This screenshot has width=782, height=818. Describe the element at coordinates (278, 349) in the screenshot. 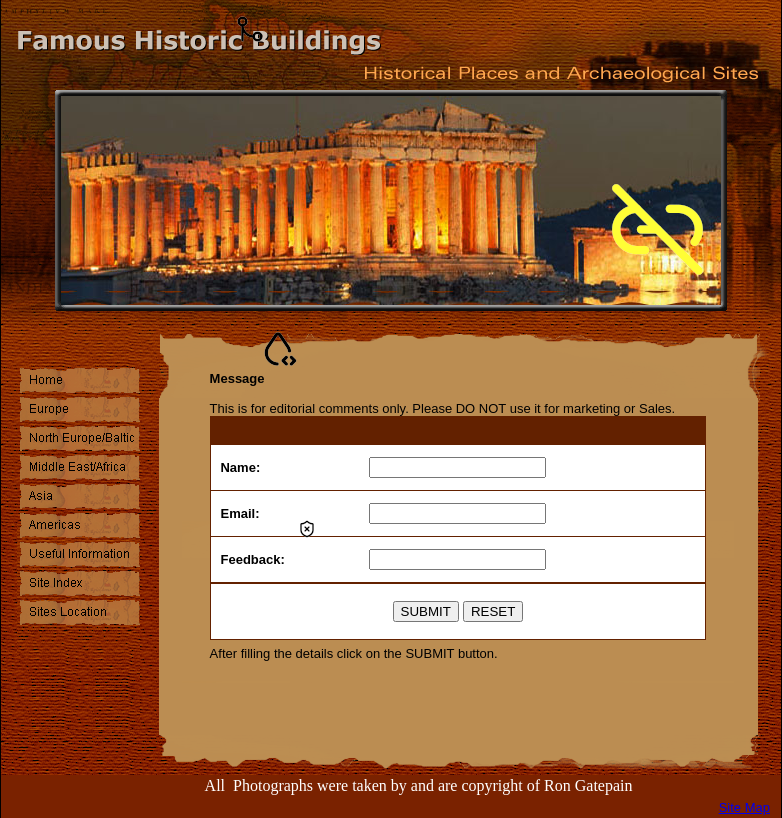

I see `access code-based liquid or fluid simulations` at that location.